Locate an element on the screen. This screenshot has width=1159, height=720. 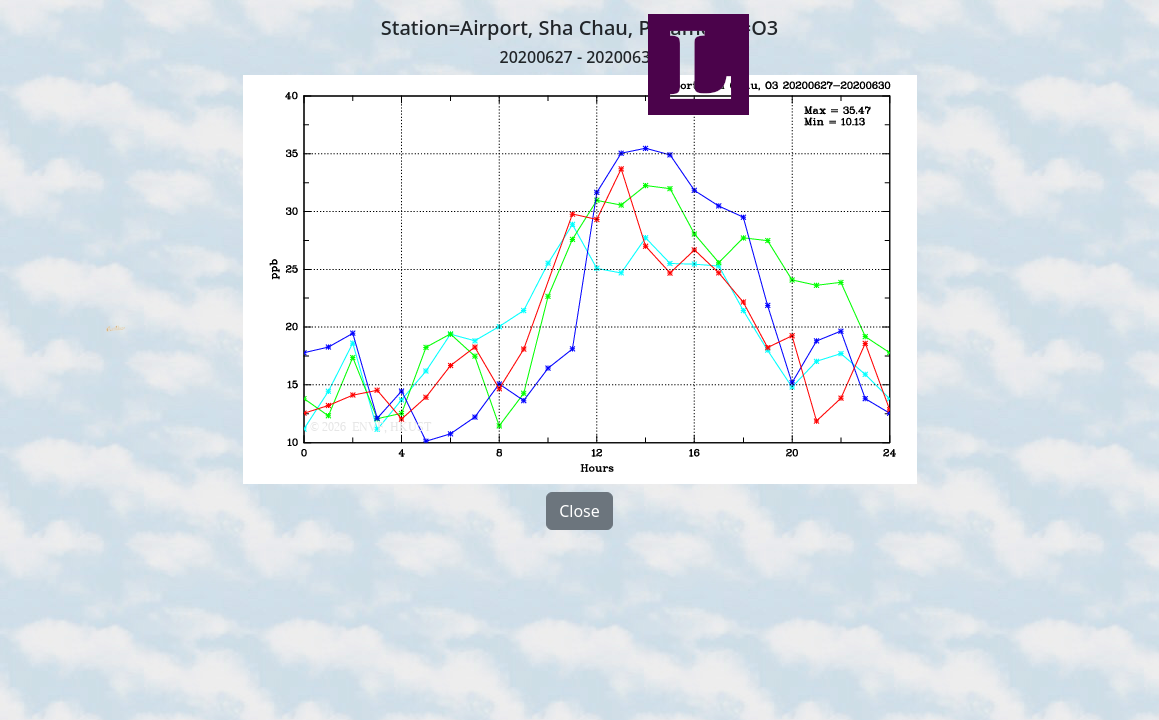
visit the Lobsters link aggregation site is located at coordinates (698, 64).